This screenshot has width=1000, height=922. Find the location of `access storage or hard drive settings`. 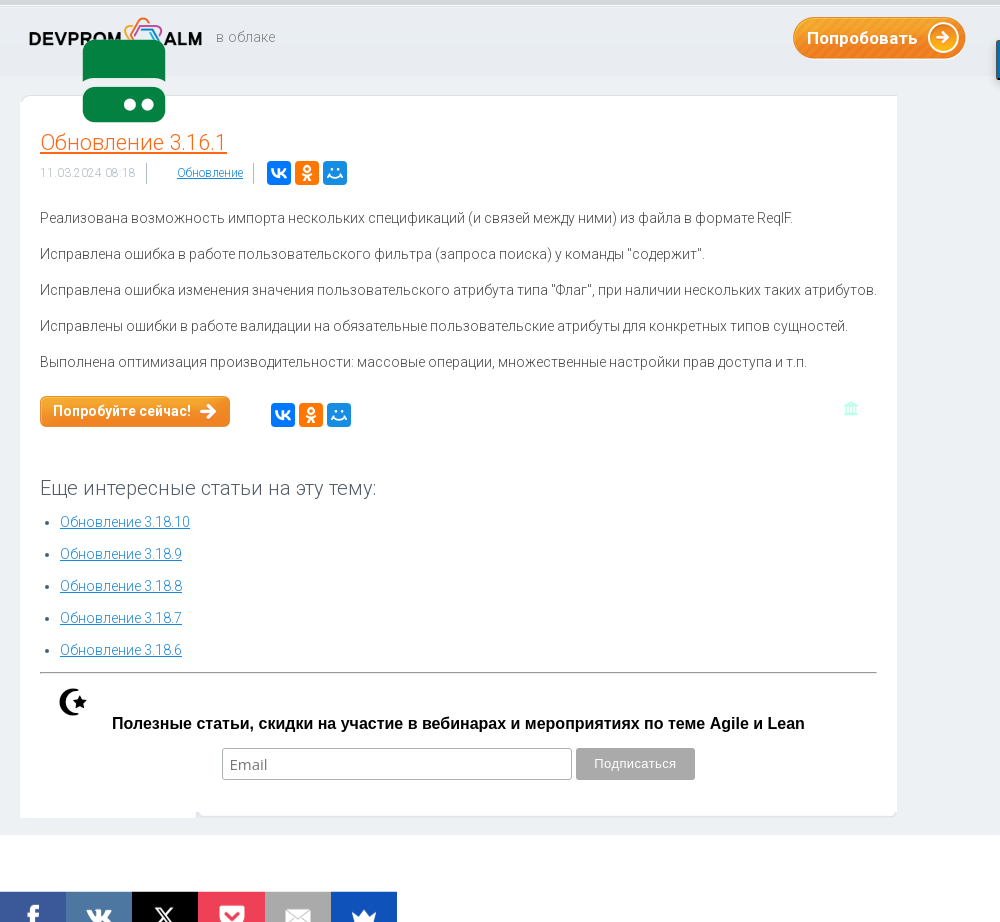

access storage or hard drive settings is located at coordinates (124, 81).